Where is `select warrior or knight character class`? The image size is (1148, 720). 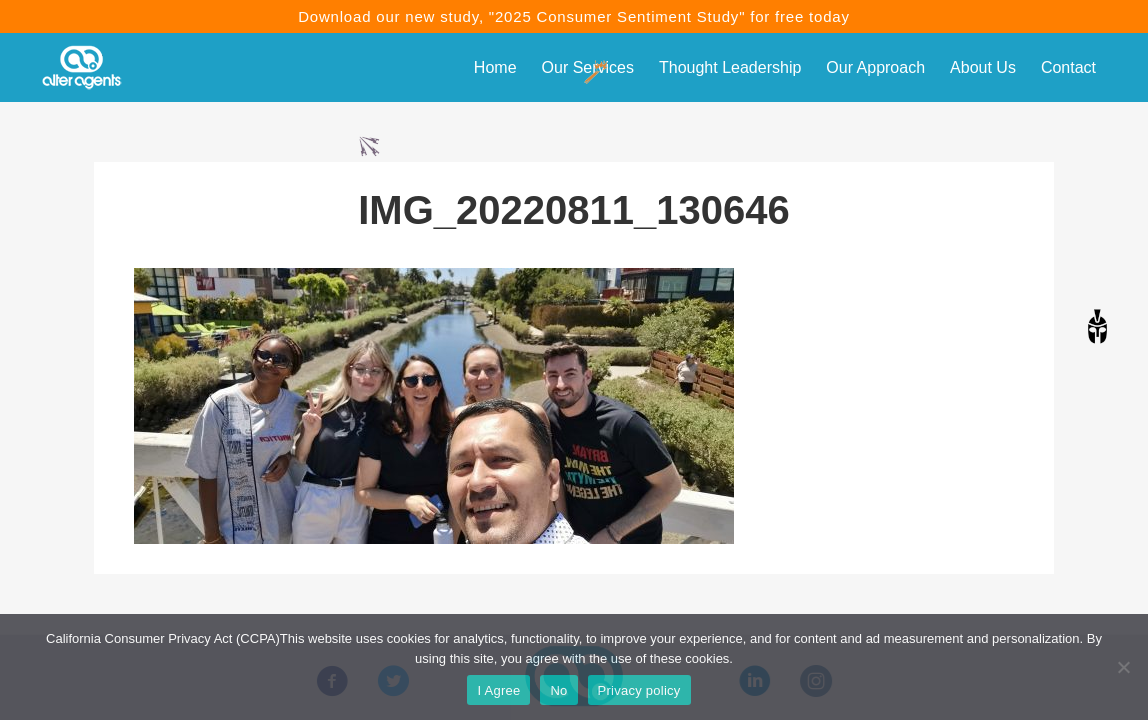
select warrior or knight character class is located at coordinates (1097, 326).